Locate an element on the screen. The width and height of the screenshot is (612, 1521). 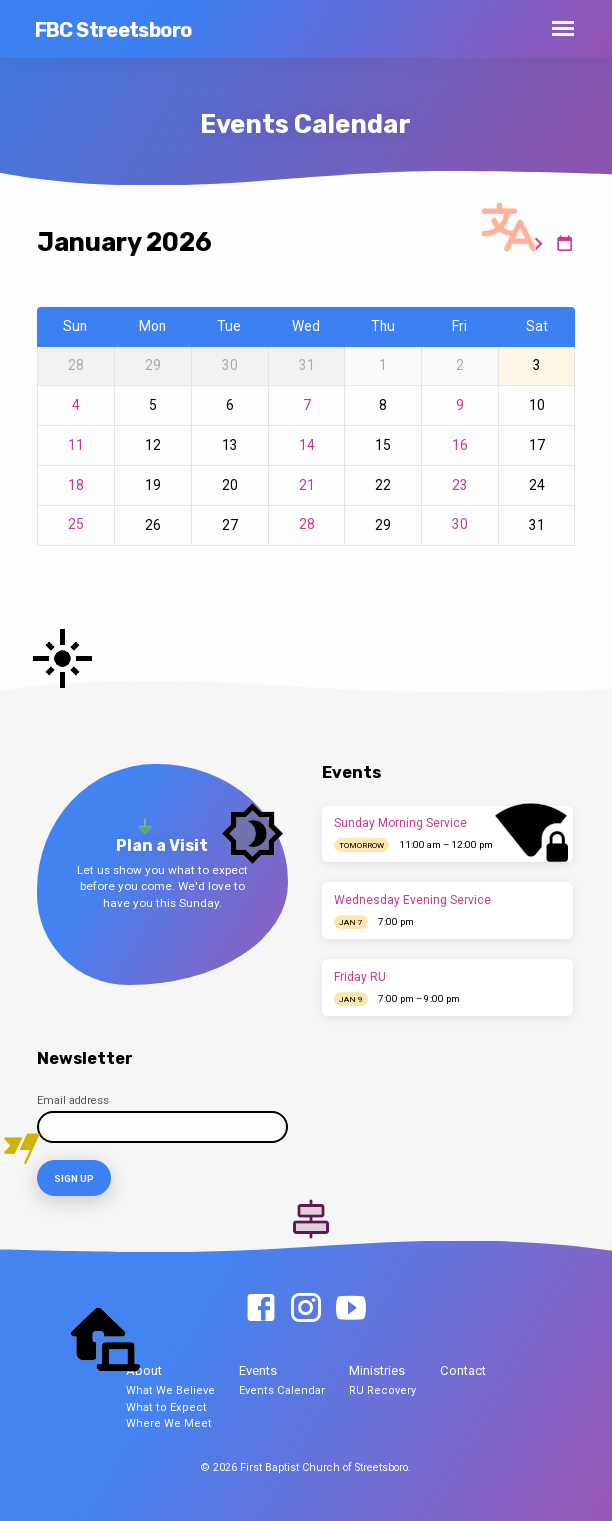
work from home or remote work mode is located at coordinates (105, 1338).